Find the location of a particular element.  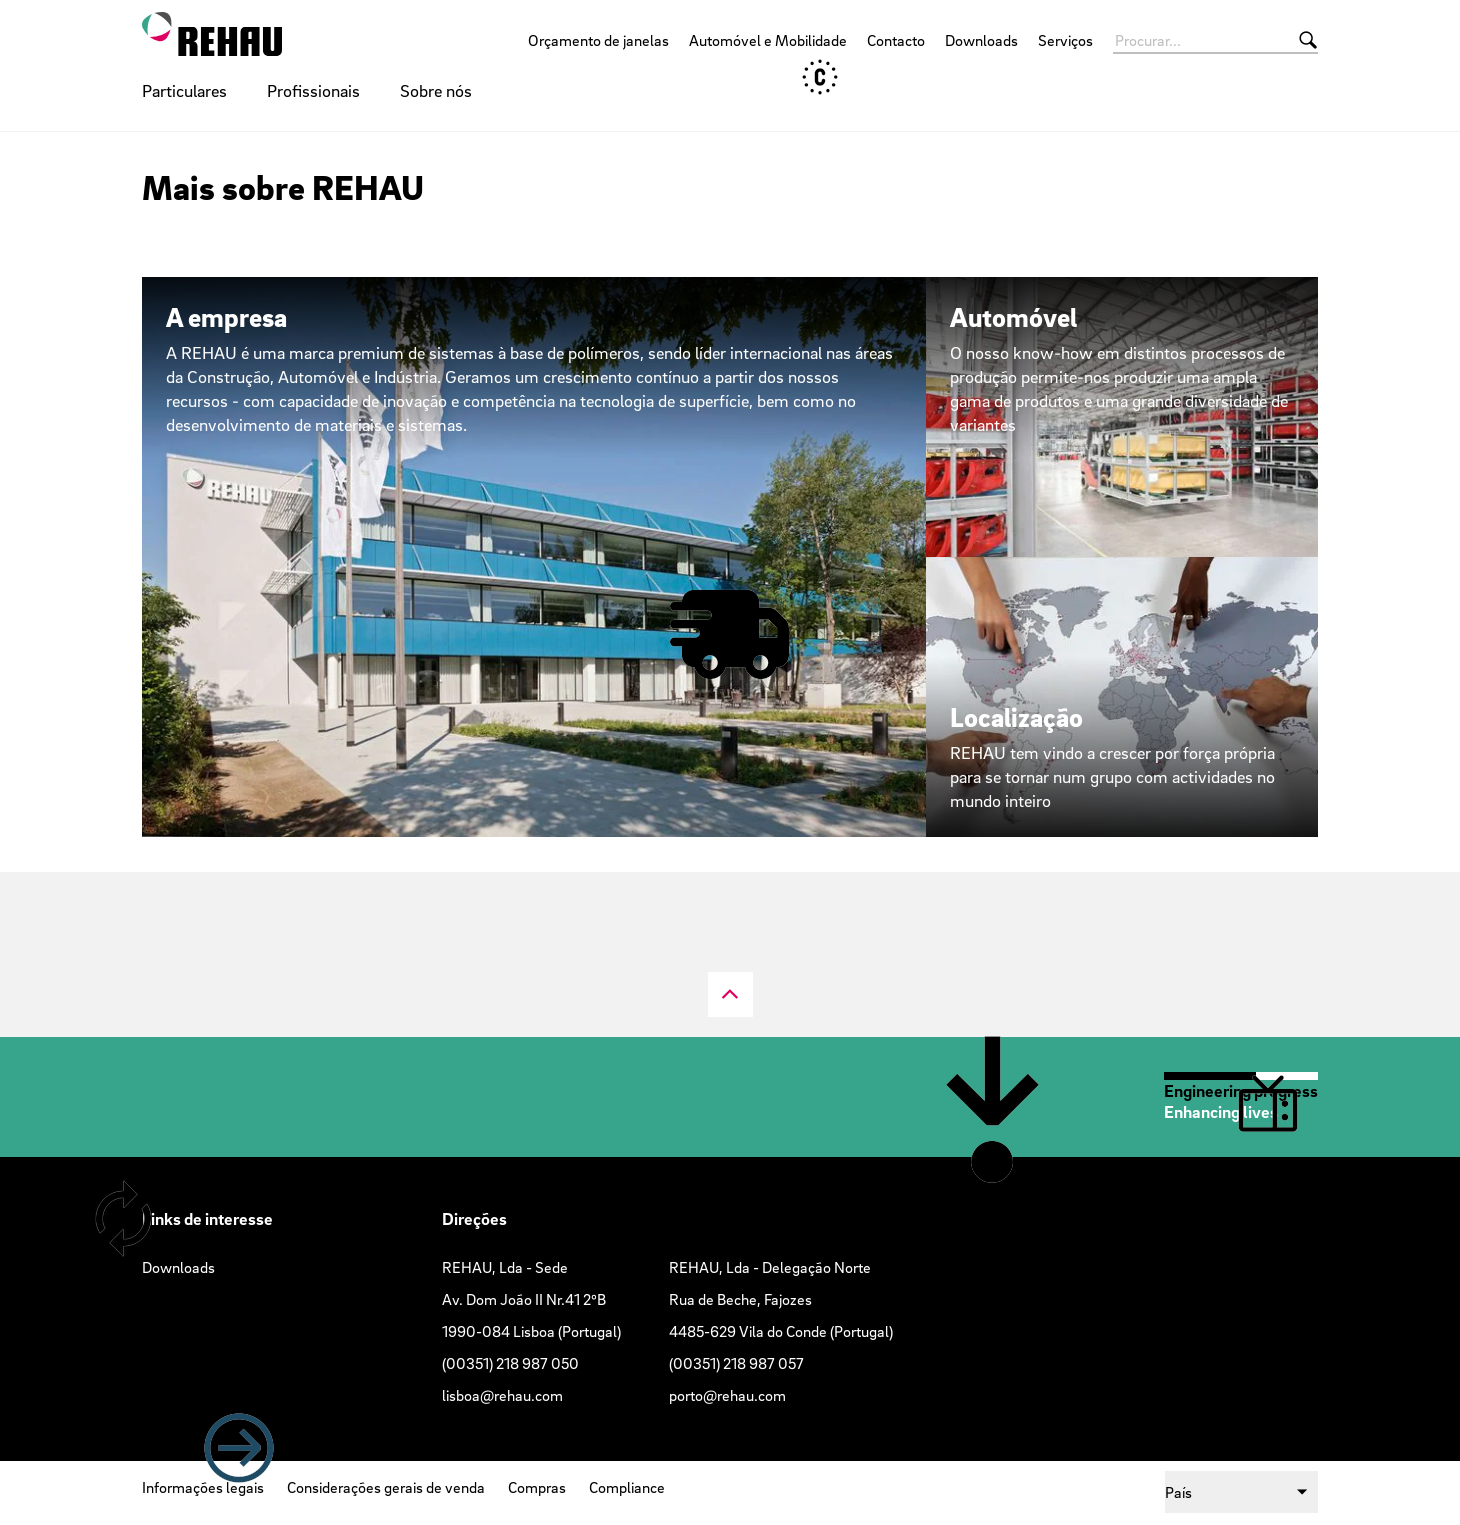

step into function during debugging is located at coordinates (992, 1109).